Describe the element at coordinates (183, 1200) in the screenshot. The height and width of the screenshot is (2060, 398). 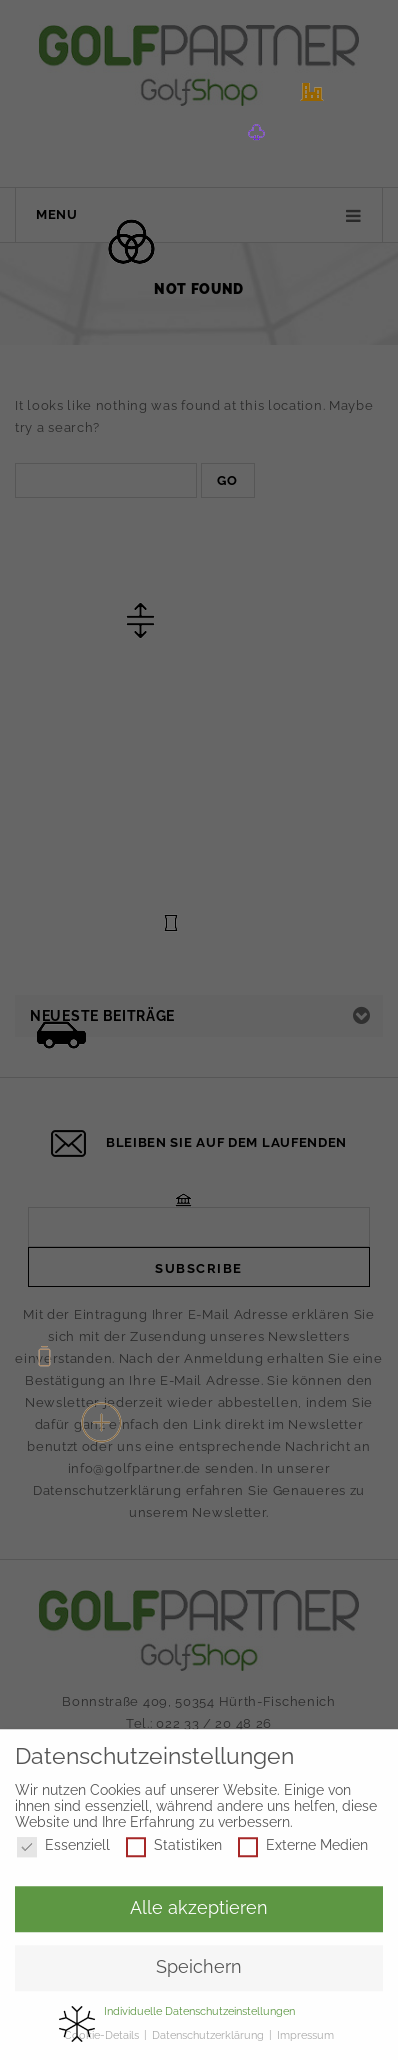
I see `access banking or financial services` at that location.